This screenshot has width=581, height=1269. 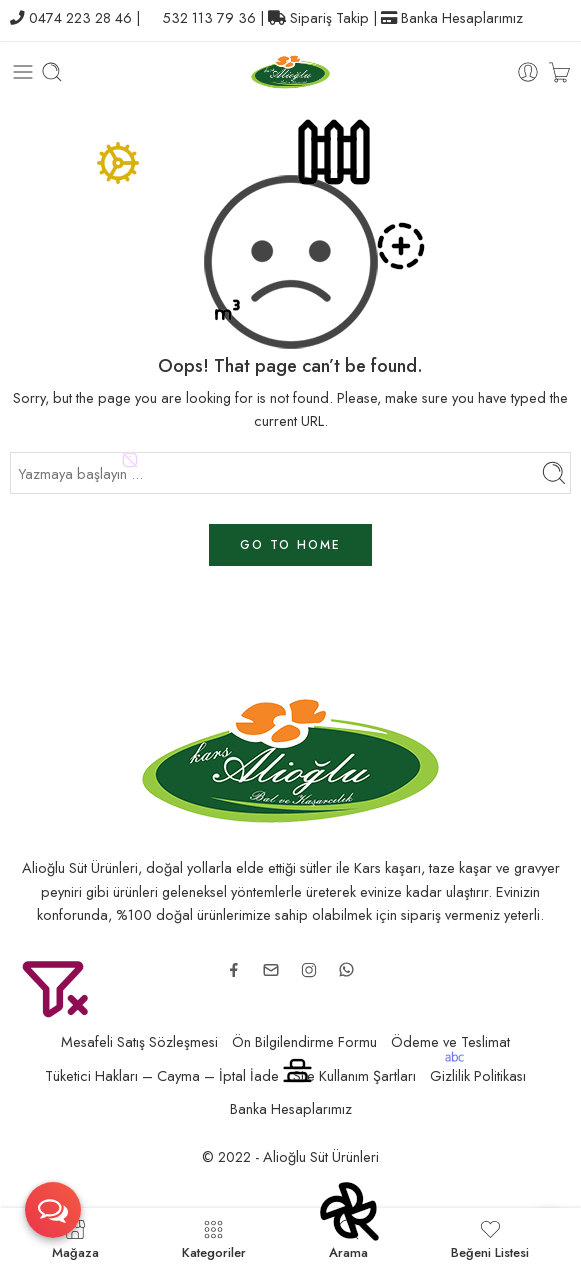 What do you see at coordinates (401, 246) in the screenshot?
I see `add a new item or element` at bounding box center [401, 246].